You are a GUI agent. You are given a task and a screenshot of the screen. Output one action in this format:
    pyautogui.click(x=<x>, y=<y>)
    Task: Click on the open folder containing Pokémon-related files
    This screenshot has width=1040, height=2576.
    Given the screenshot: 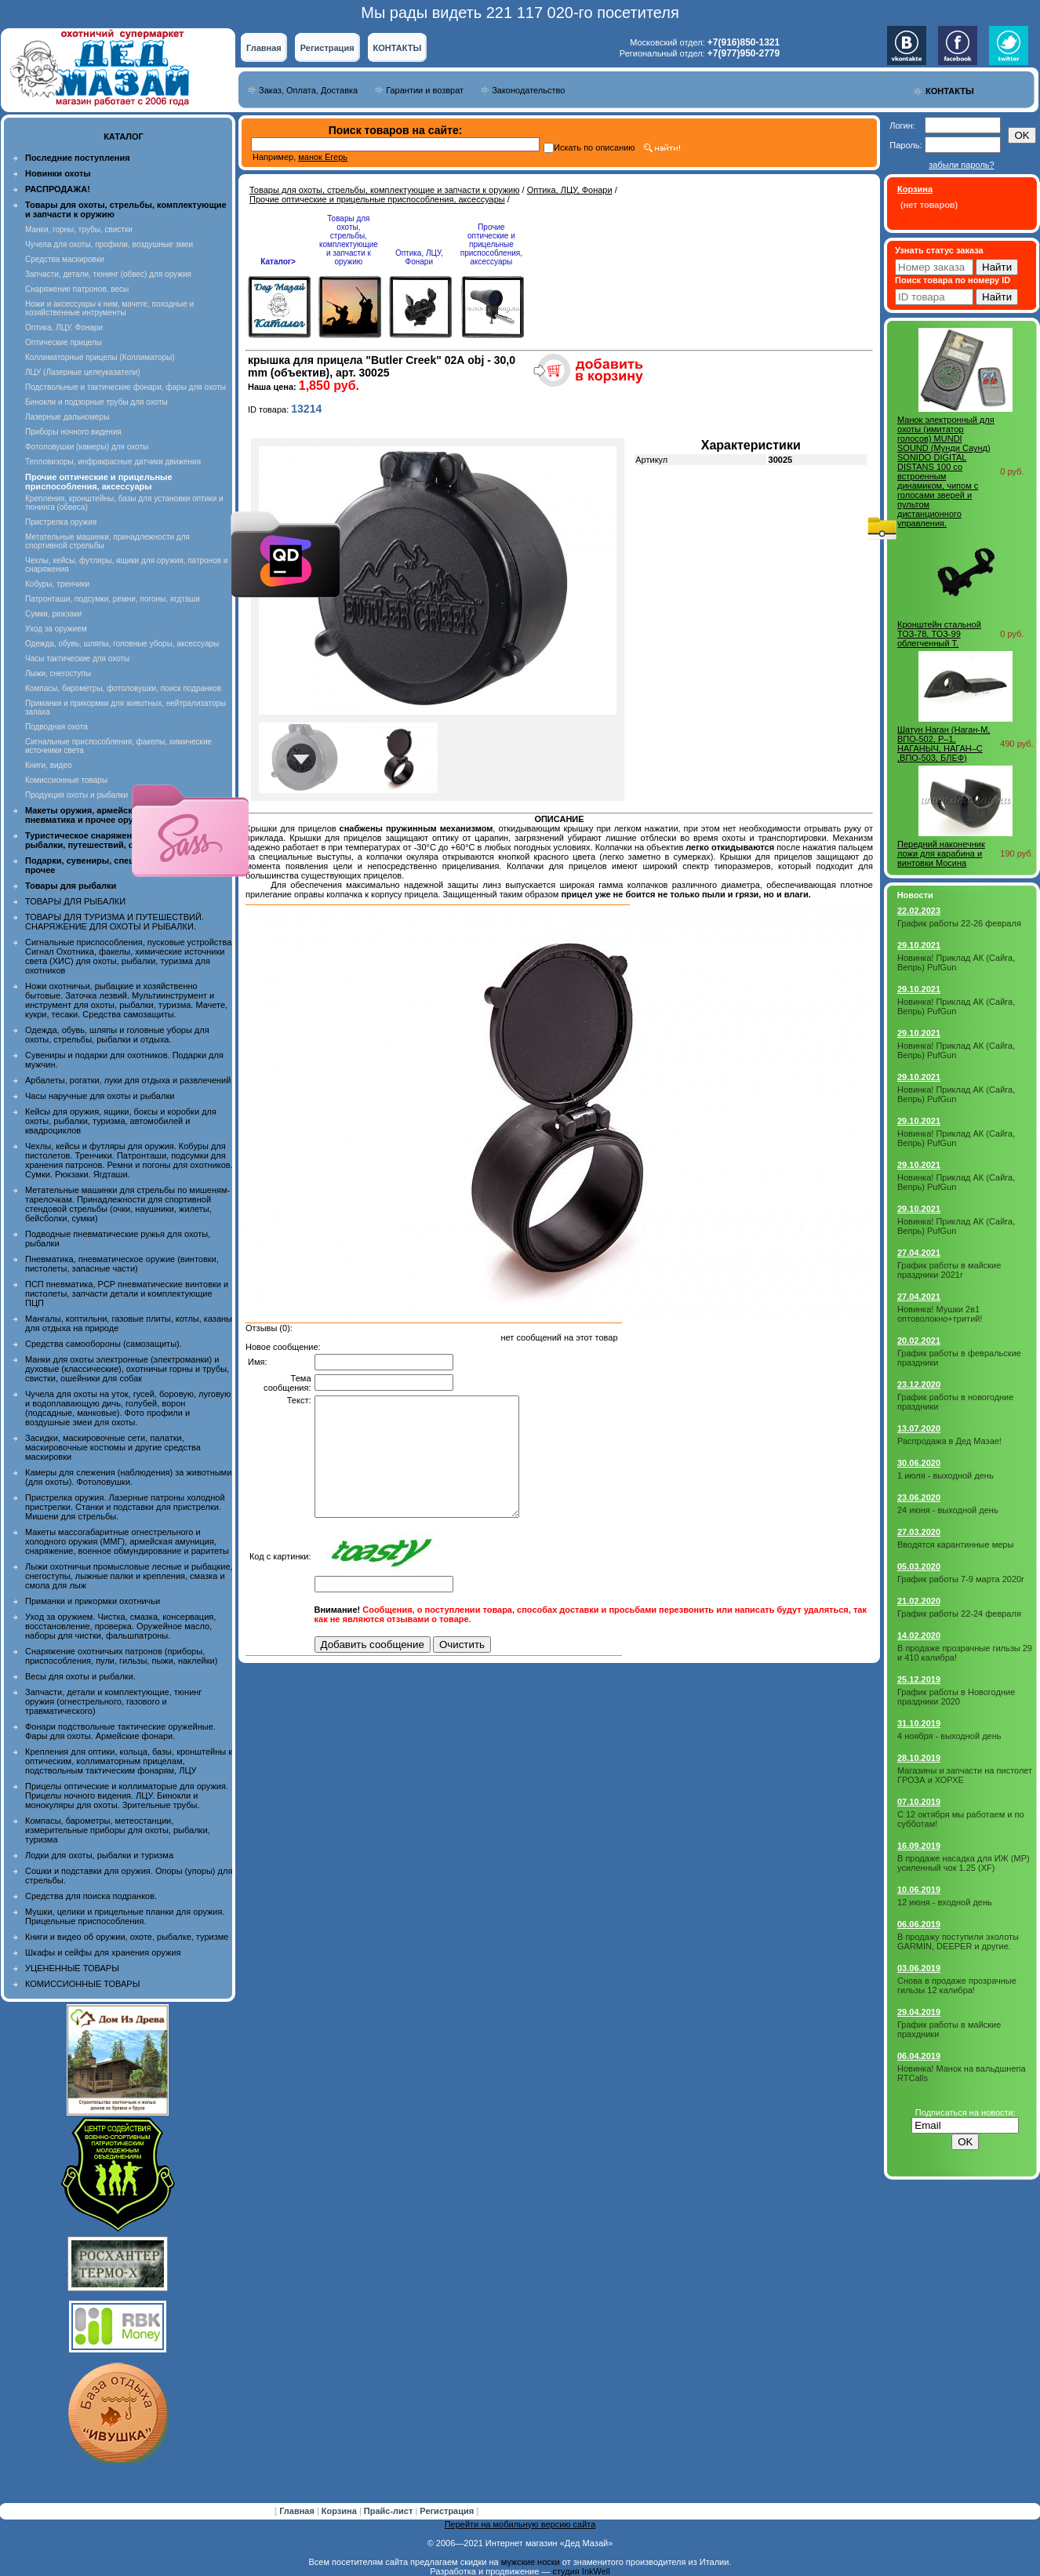 What is the action you would take?
    pyautogui.click(x=882, y=529)
    